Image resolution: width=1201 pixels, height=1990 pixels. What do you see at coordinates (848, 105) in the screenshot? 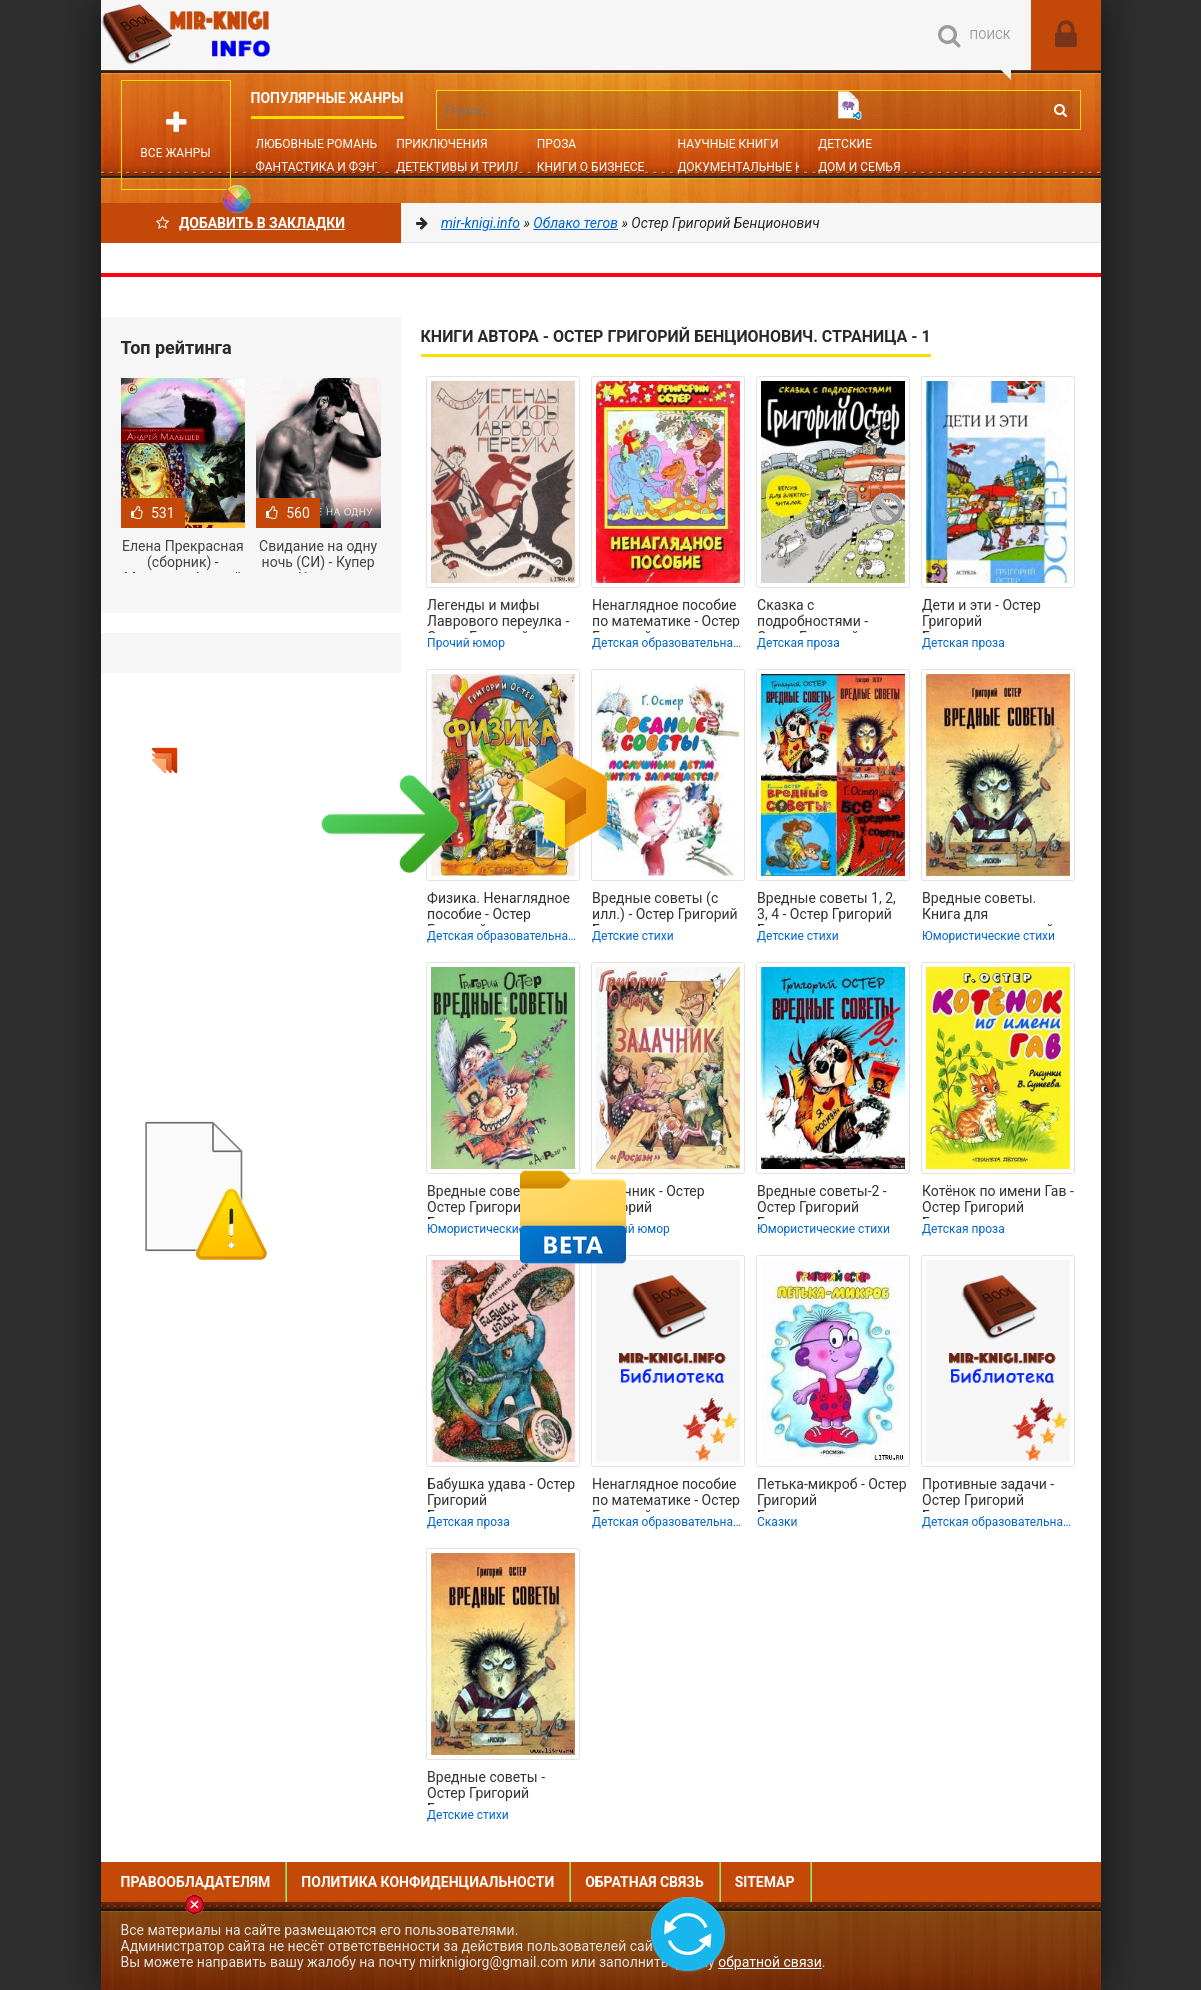
I see `open a PHP file in Visual Studio Code` at bounding box center [848, 105].